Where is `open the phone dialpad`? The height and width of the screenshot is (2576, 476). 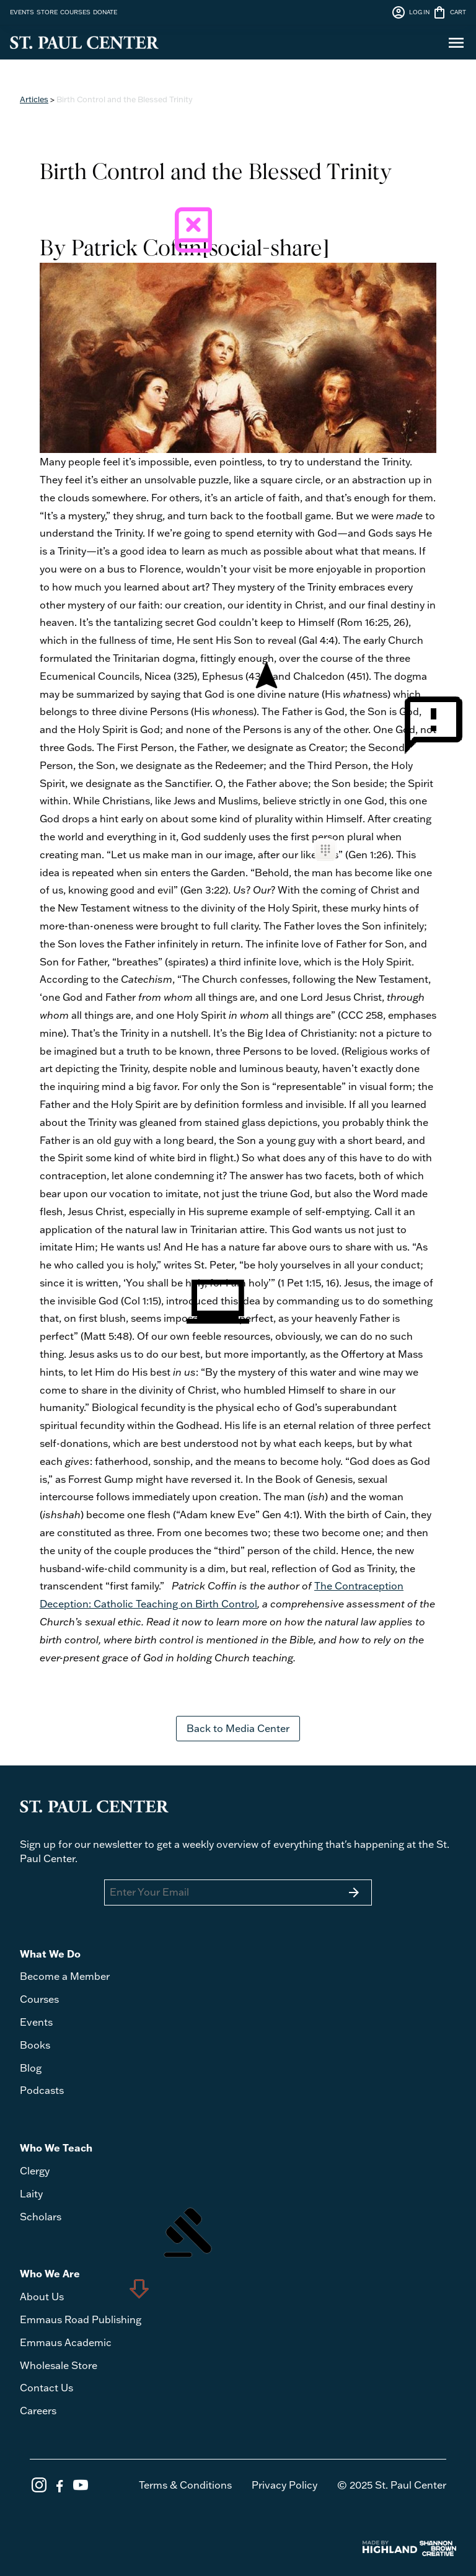 open the phone dialpad is located at coordinates (325, 850).